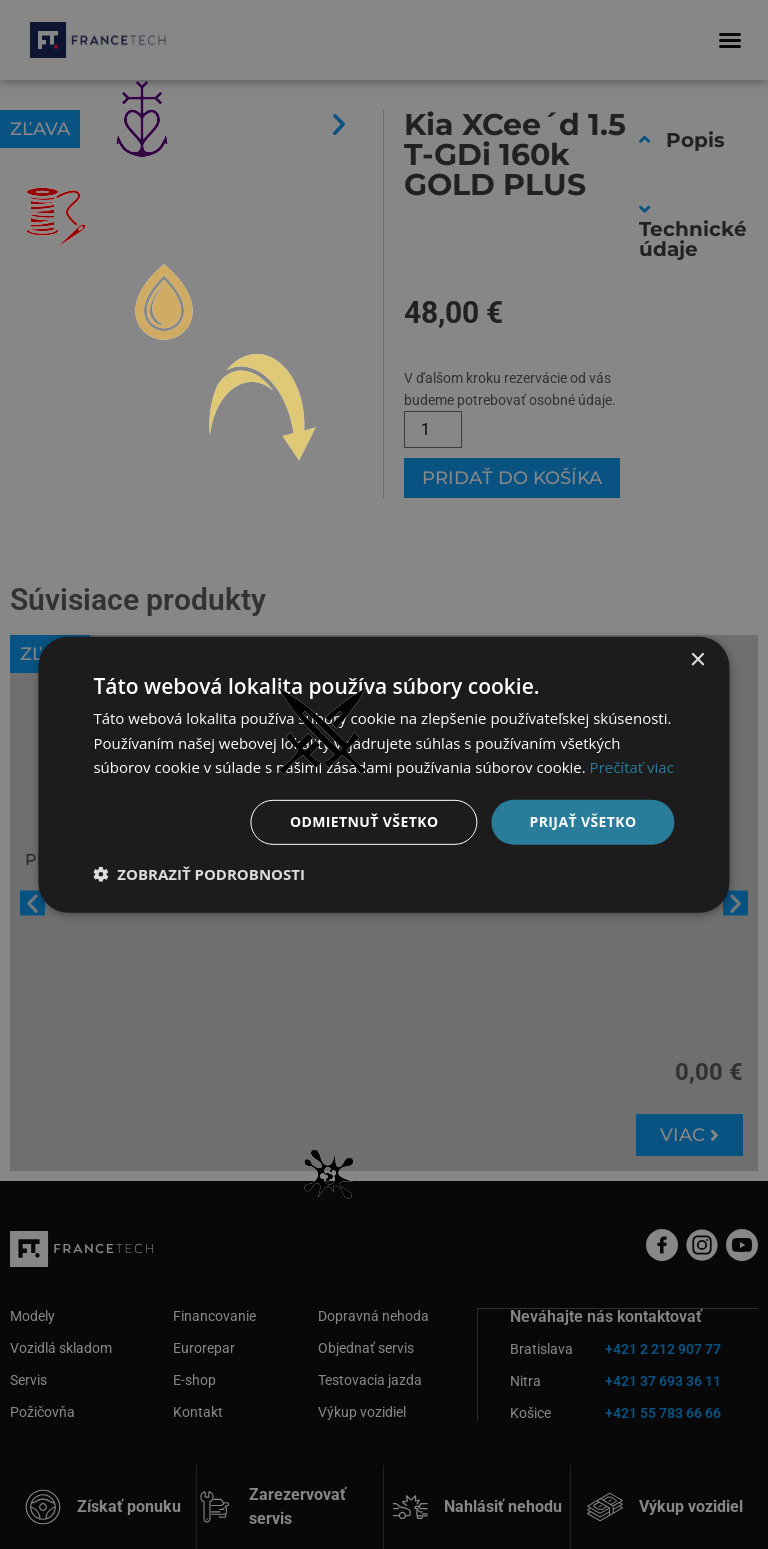  Describe the element at coordinates (261, 407) in the screenshot. I see `perform a dunk or slam action in a game` at that location.